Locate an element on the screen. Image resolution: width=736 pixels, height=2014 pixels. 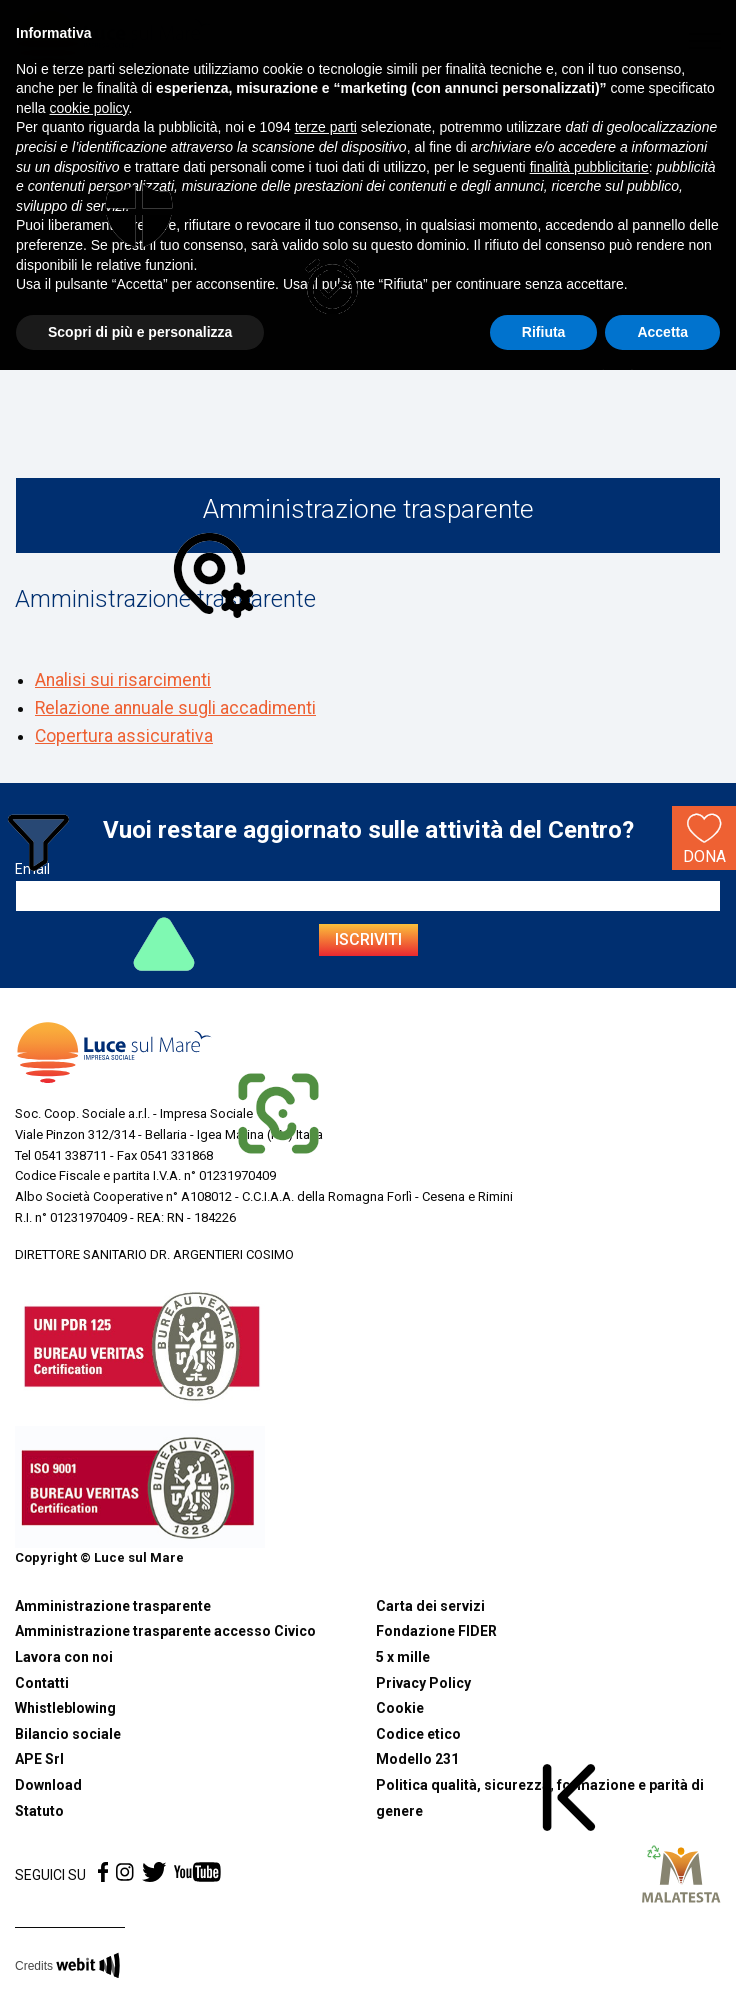
indicates a warning or alert status is located at coordinates (164, 946).